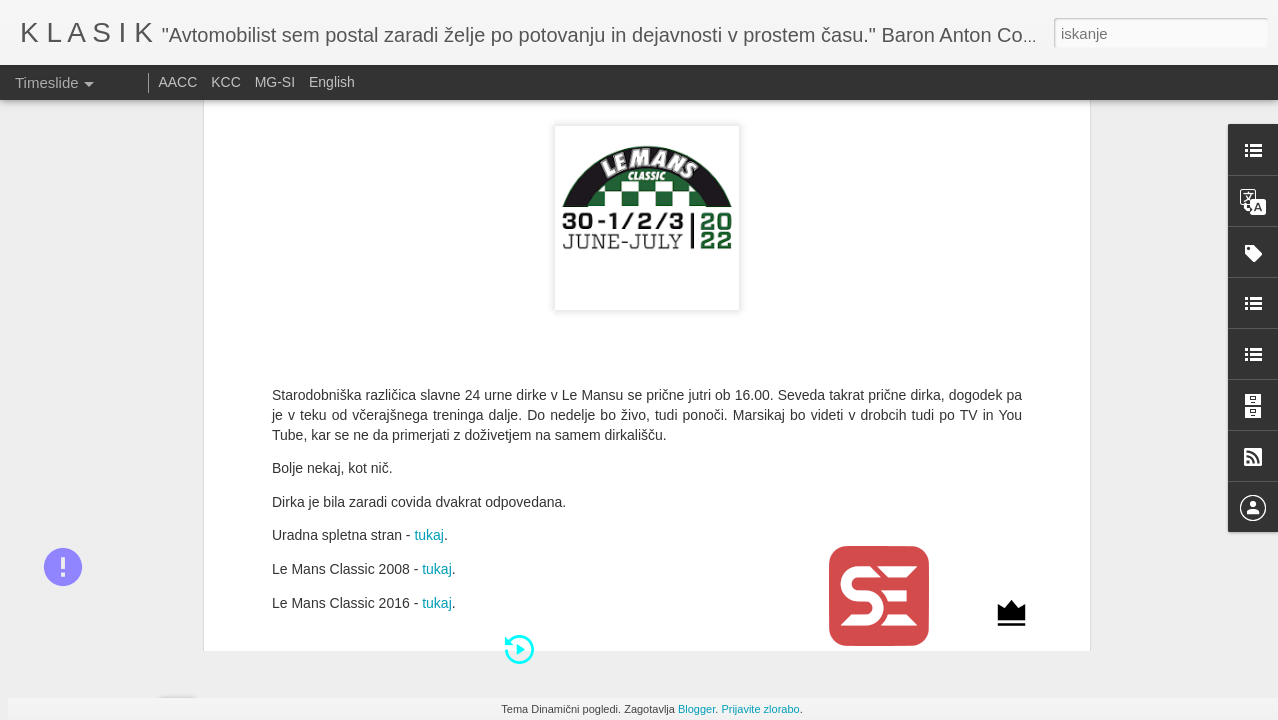  I want to click on view memories or flashback content, so click(519, 649).